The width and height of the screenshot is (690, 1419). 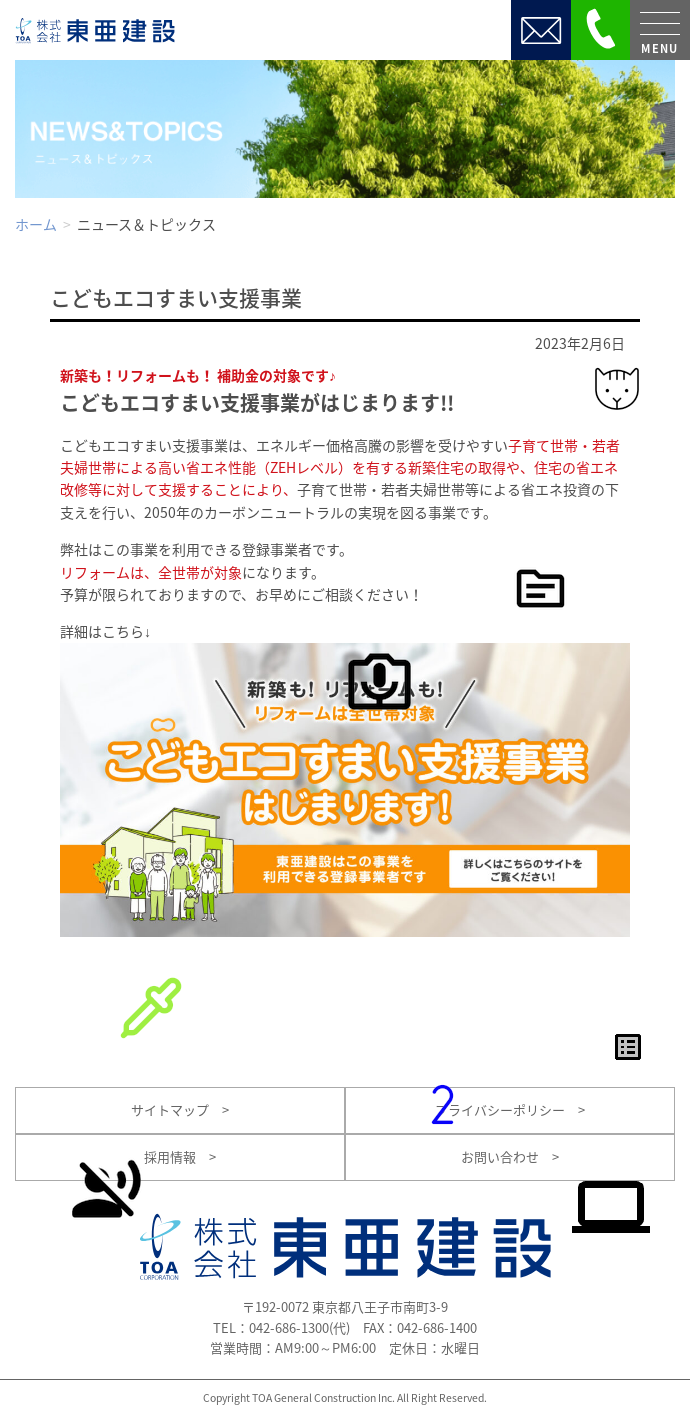 I want to click on switch to desktop view, so click(x=611, y=1207).